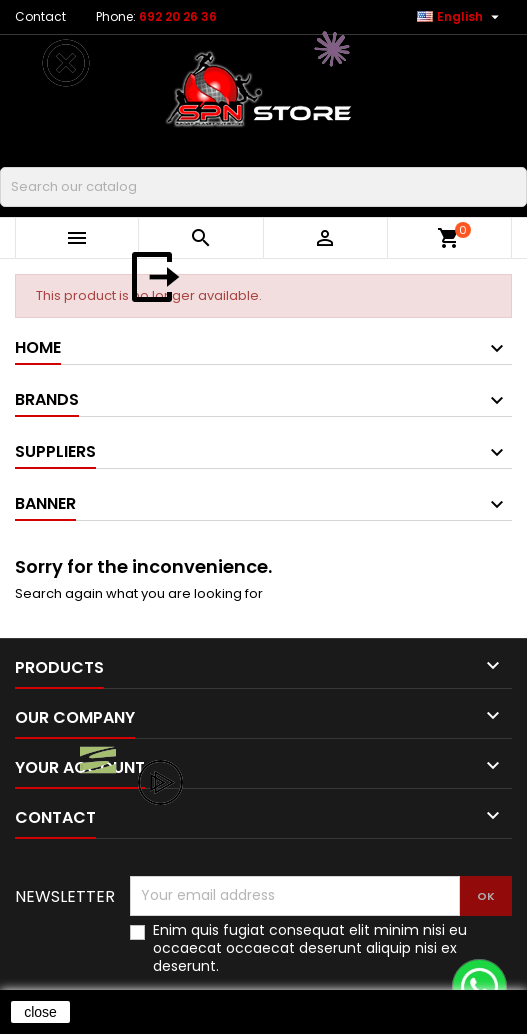  What do you see at coordinates (66, 63) in the screenshot?
I see `close or dismiss a dialog` at bounding box center [66, 63].